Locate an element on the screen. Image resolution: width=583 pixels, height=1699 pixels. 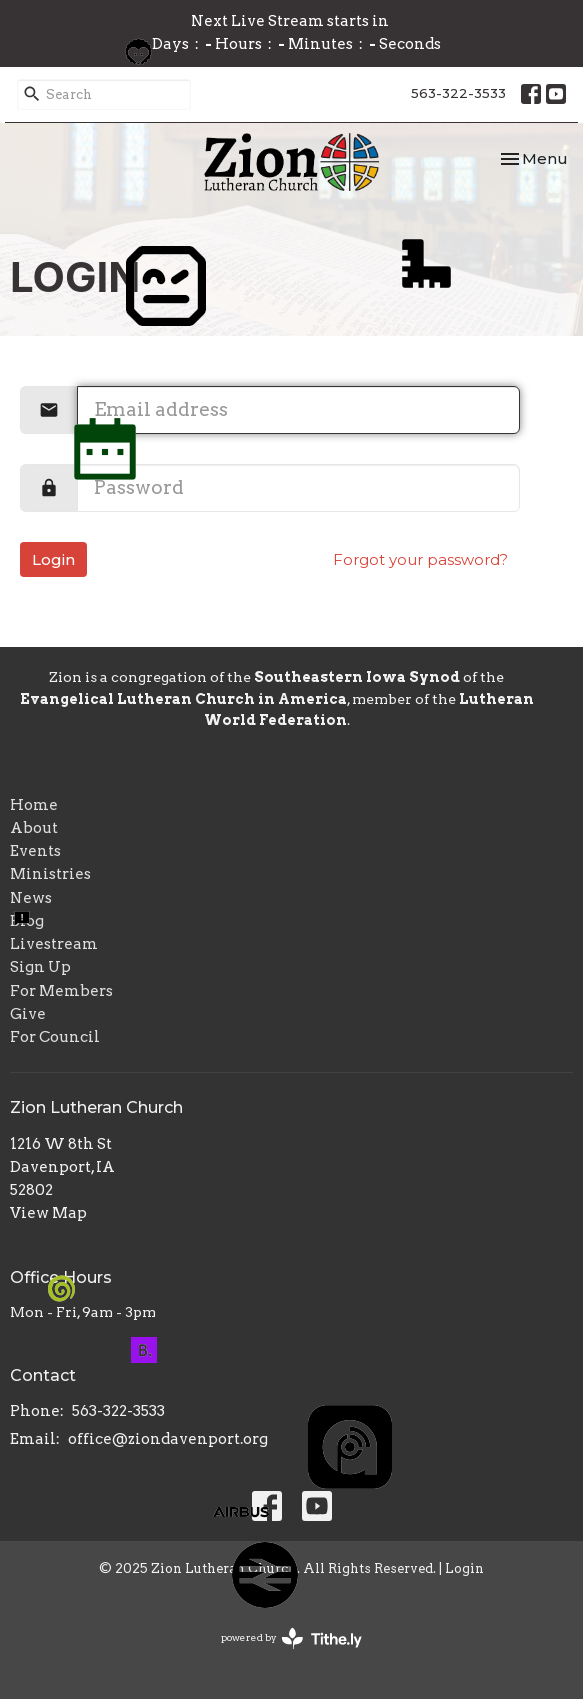
submit feedback or report an issue is located at coordinates (22, 918).